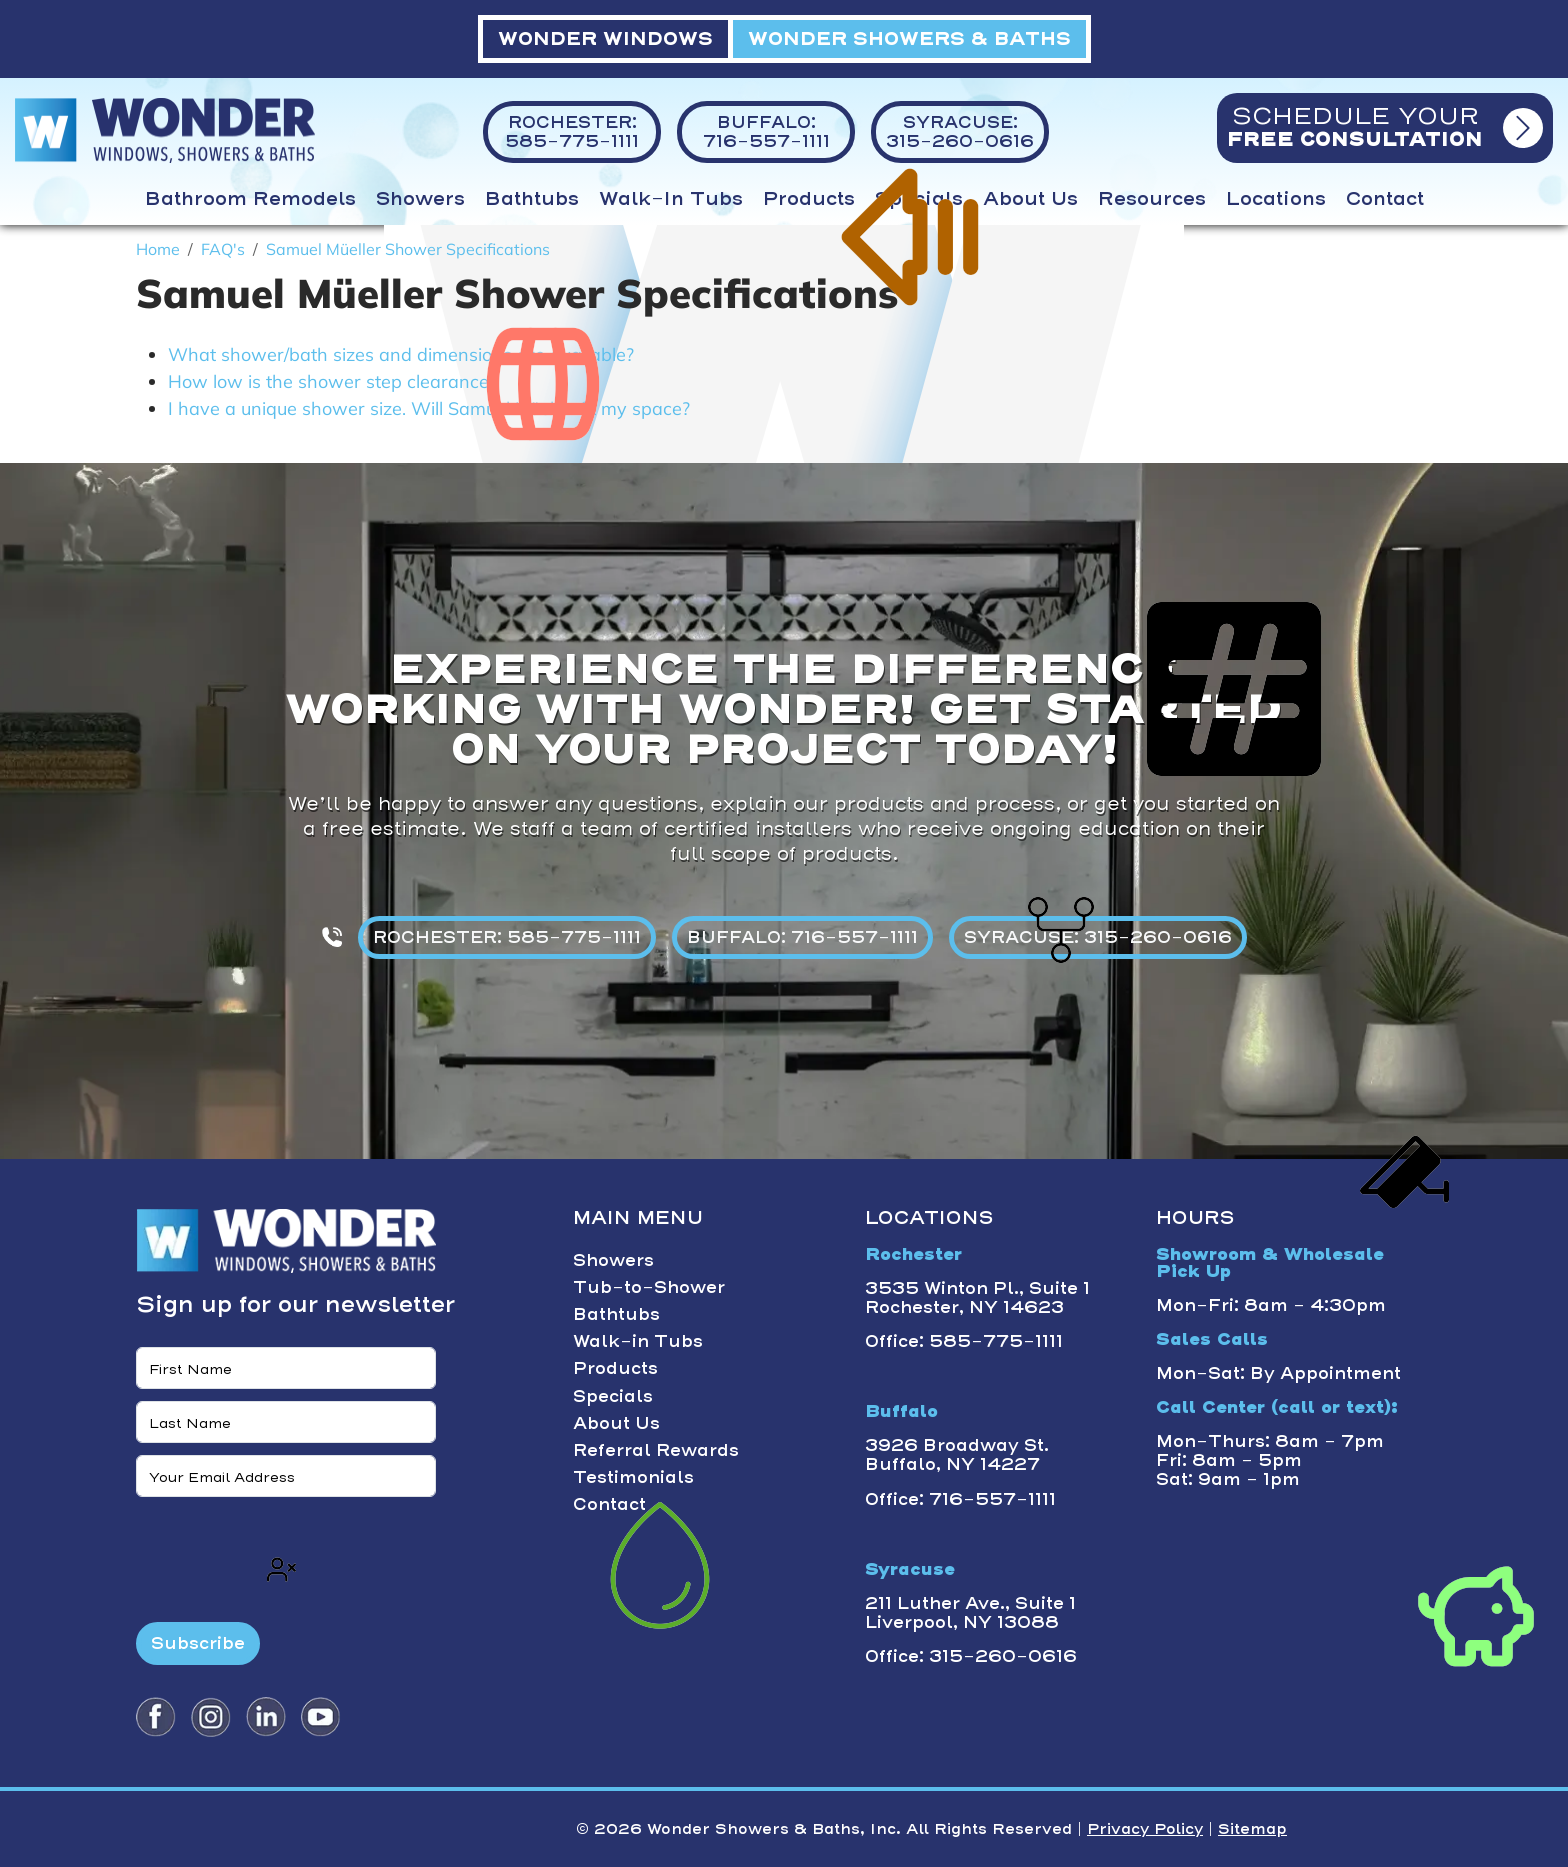 The image size is (1568, 1867). Describe the element at coordinates (1404, 1177) in the screenshot. I see `access security camera feed` at that location.